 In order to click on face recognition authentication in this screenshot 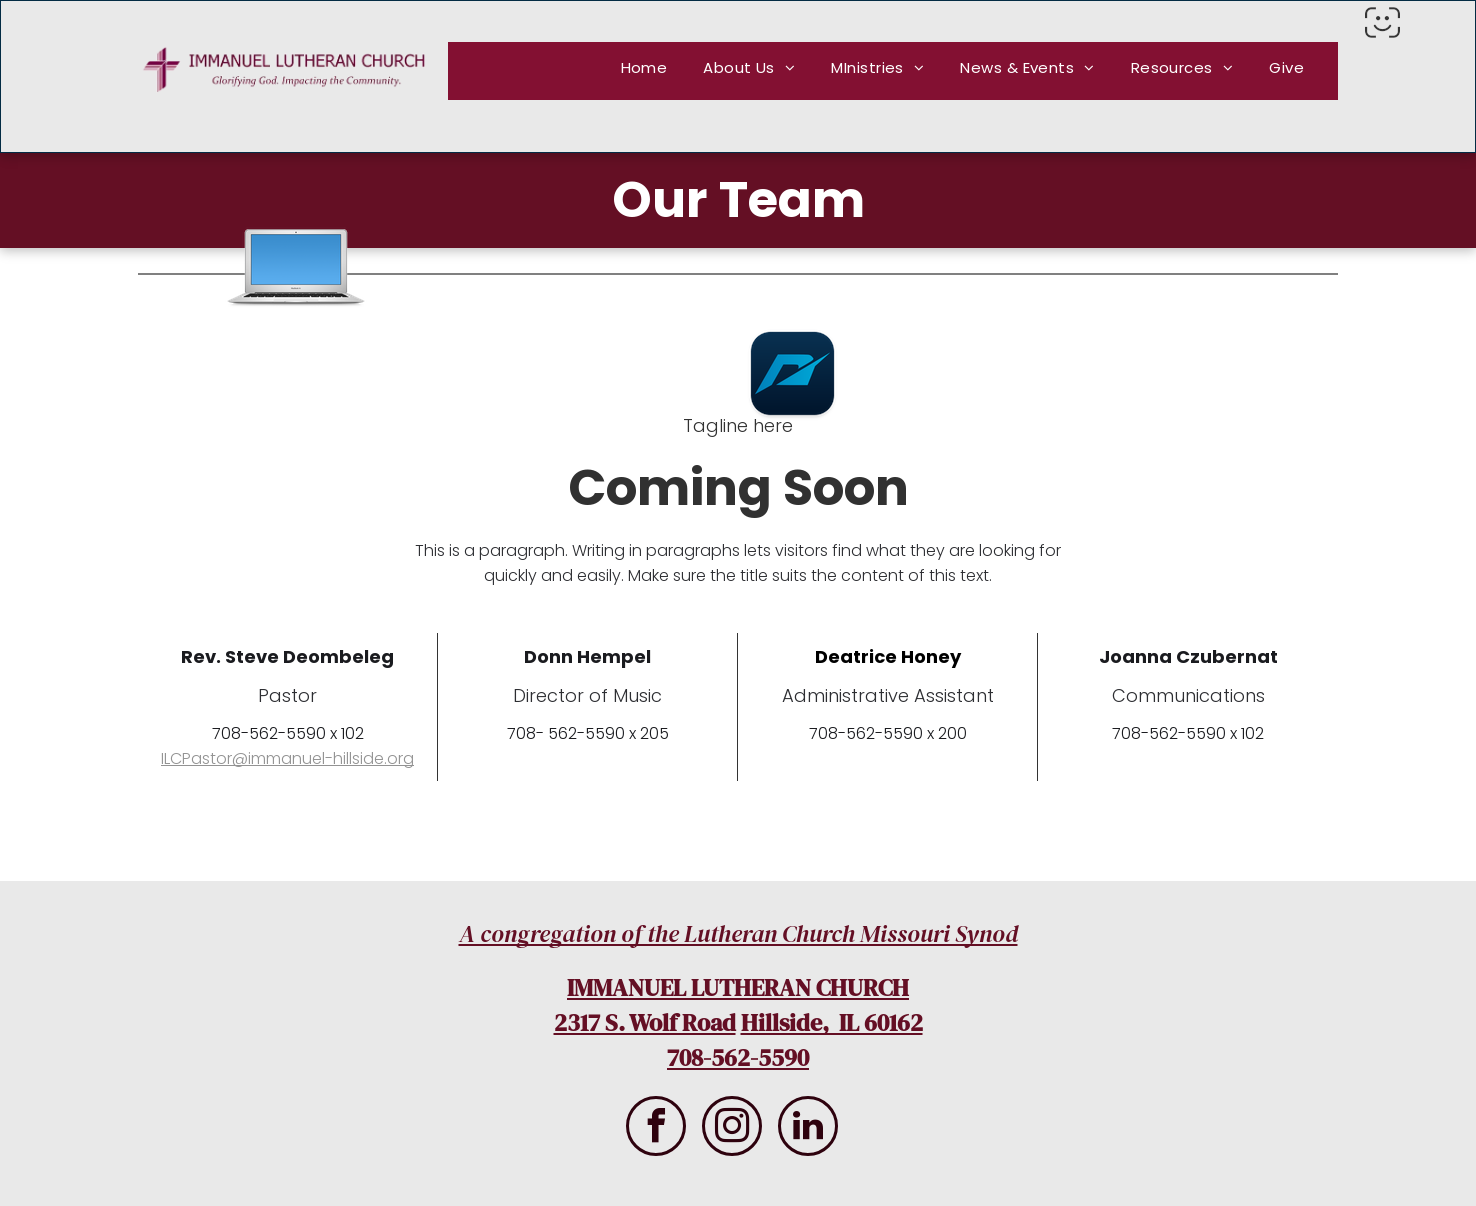, I will do `click(1382, 22)`.